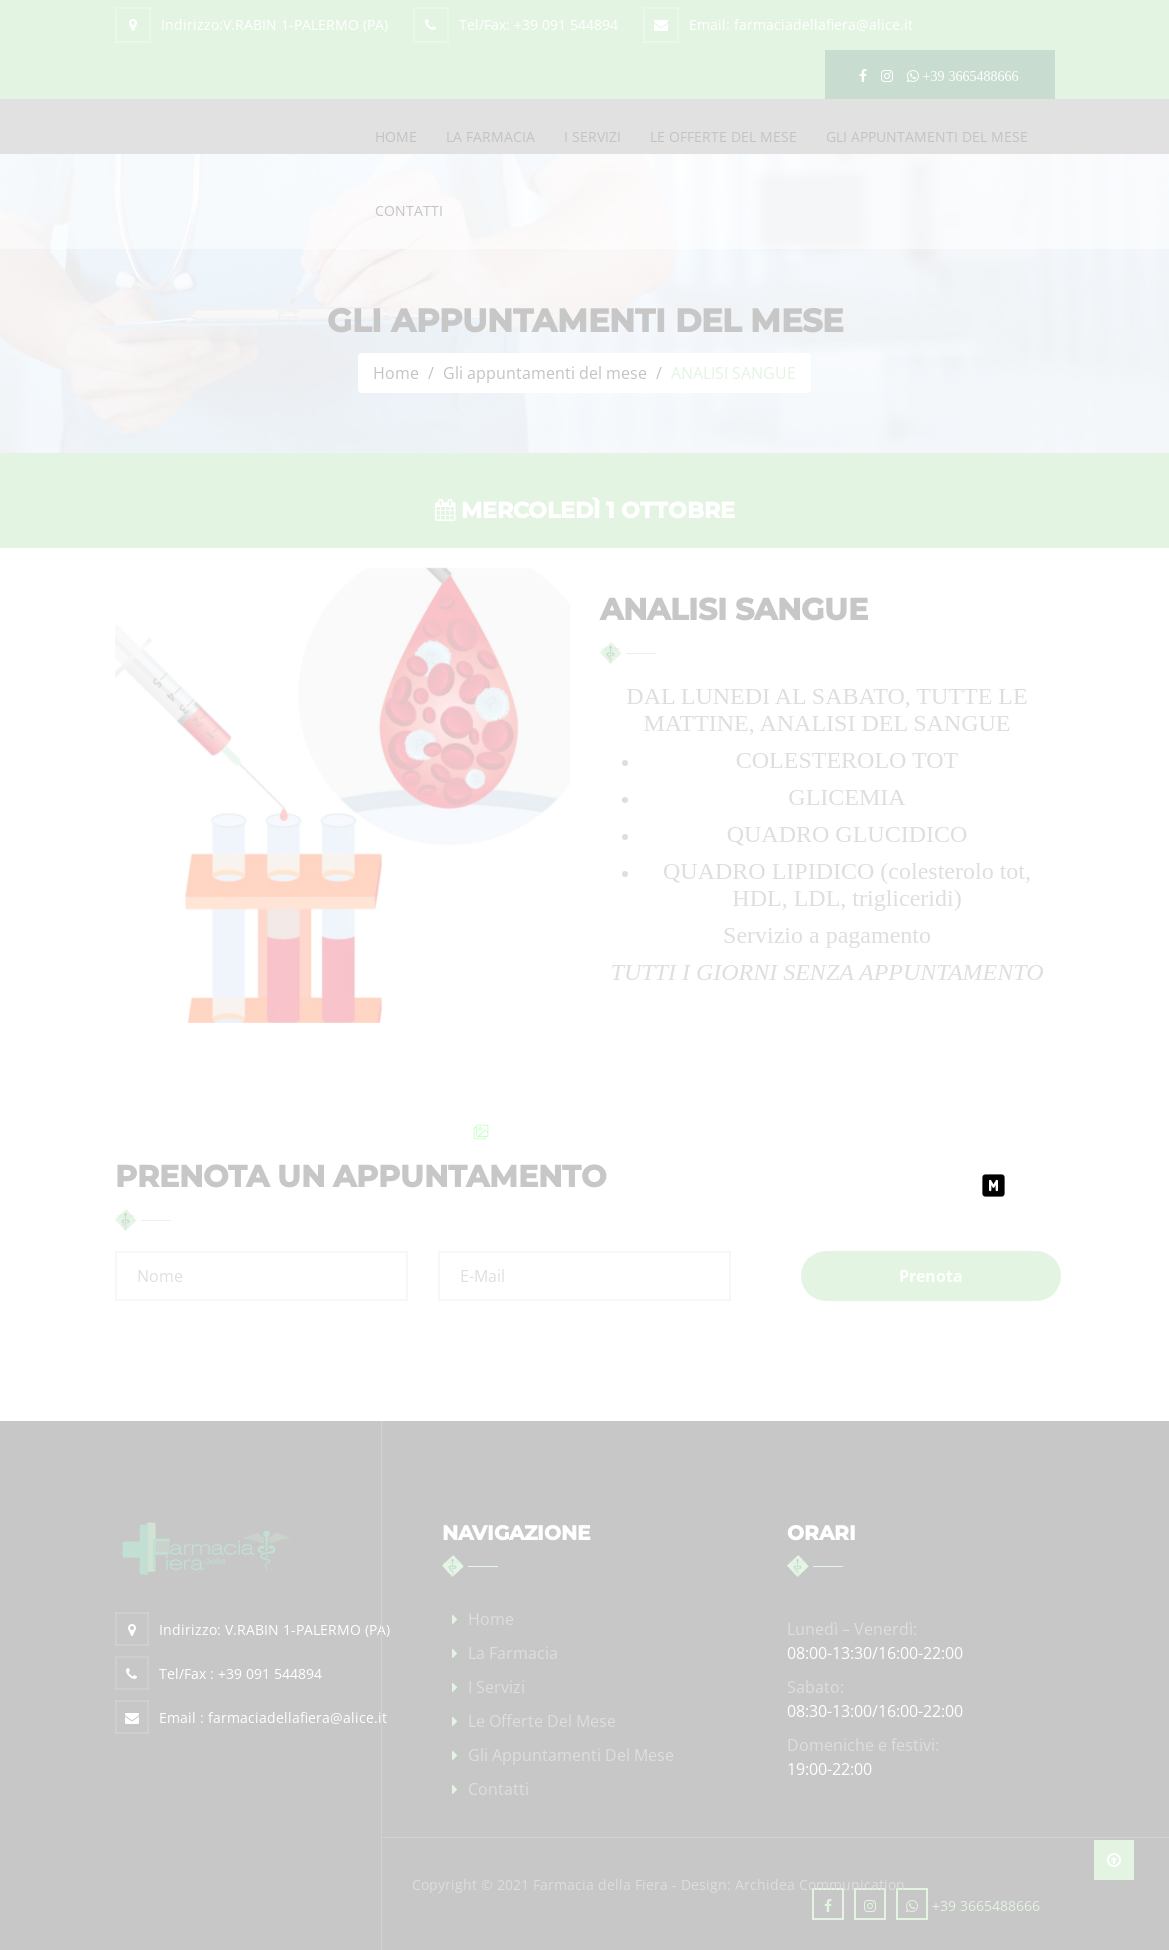 This screenshot has width=1169, height=1950. Describe the element at coordinates (993, 1185) in the screenshot. I see `indicates medium size option` at that location.